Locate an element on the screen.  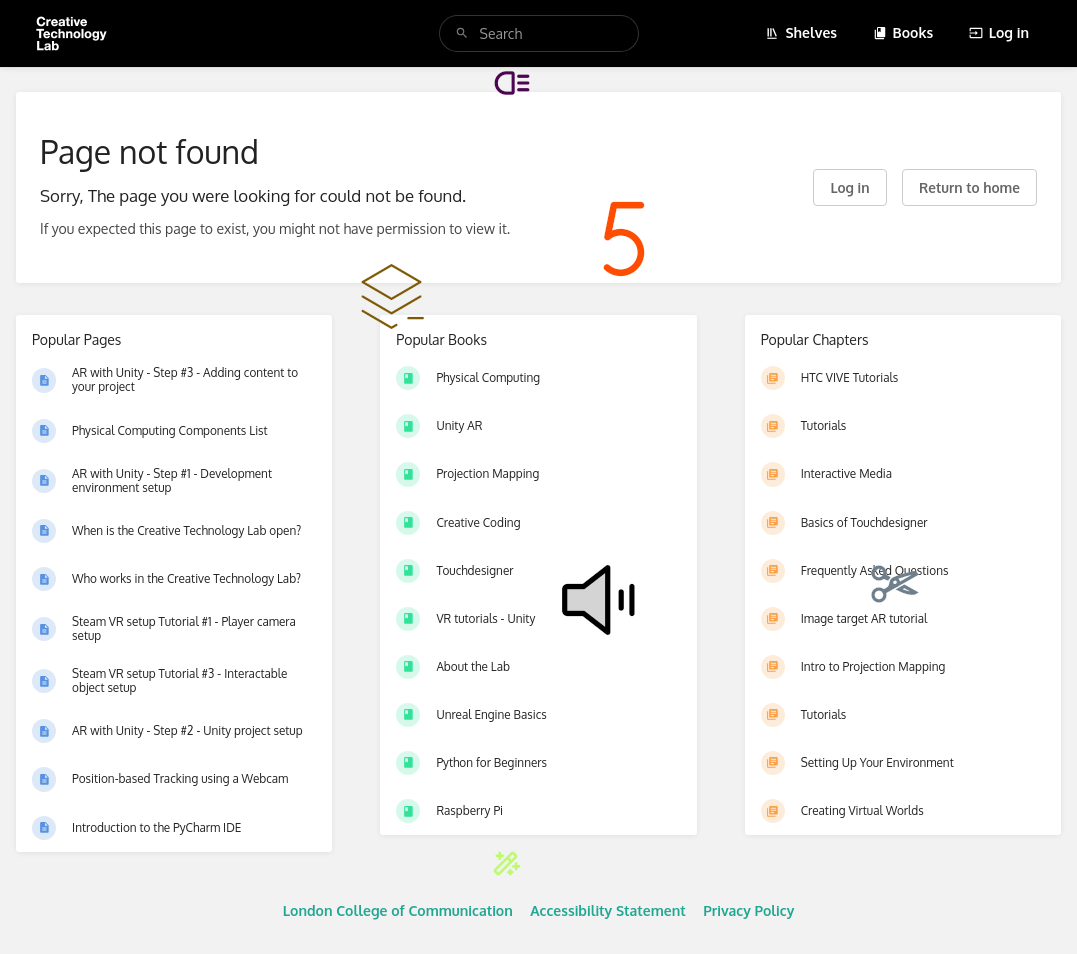
toggle vehicle headlights on or off is located at coordinates (512, 83).